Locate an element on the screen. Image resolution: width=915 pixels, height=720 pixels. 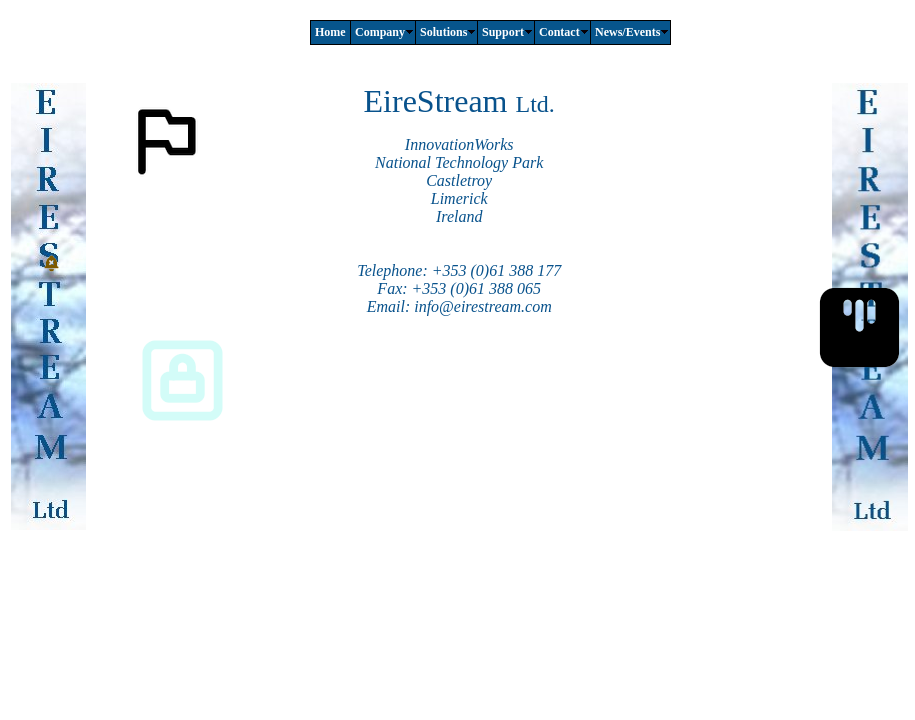
access security or privacy settings is located at coordinates (182, 380).